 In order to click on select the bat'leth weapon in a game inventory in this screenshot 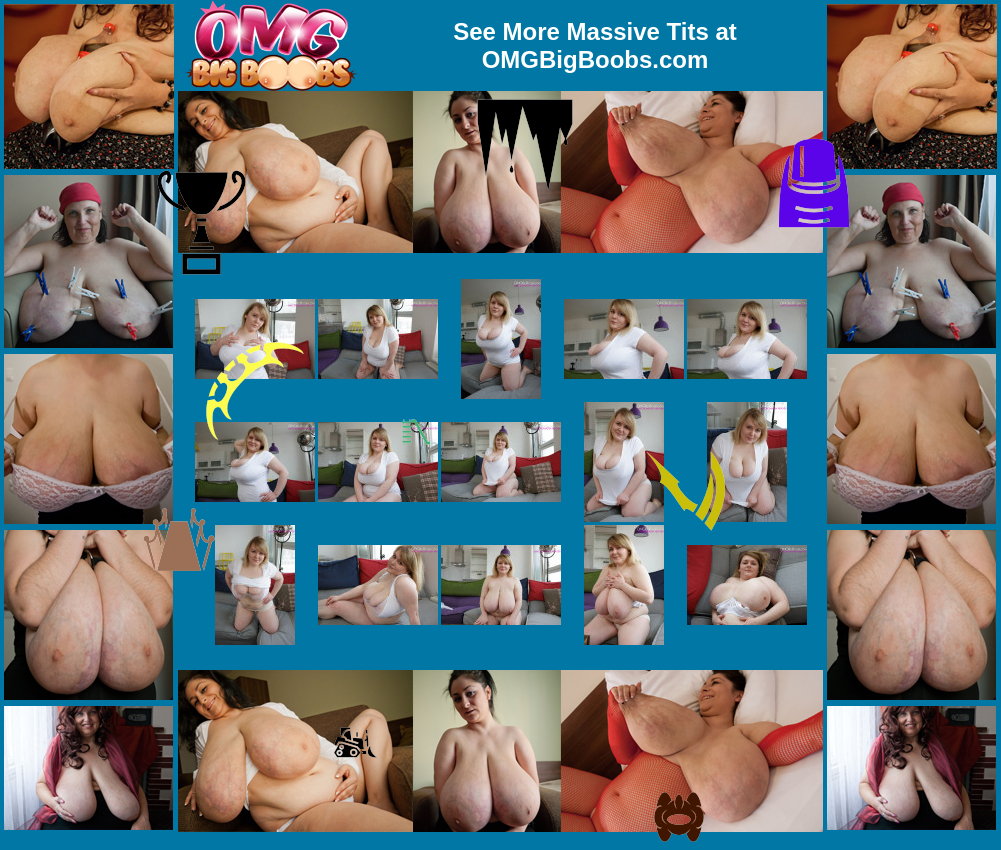, I will do `click(255, 391)`.